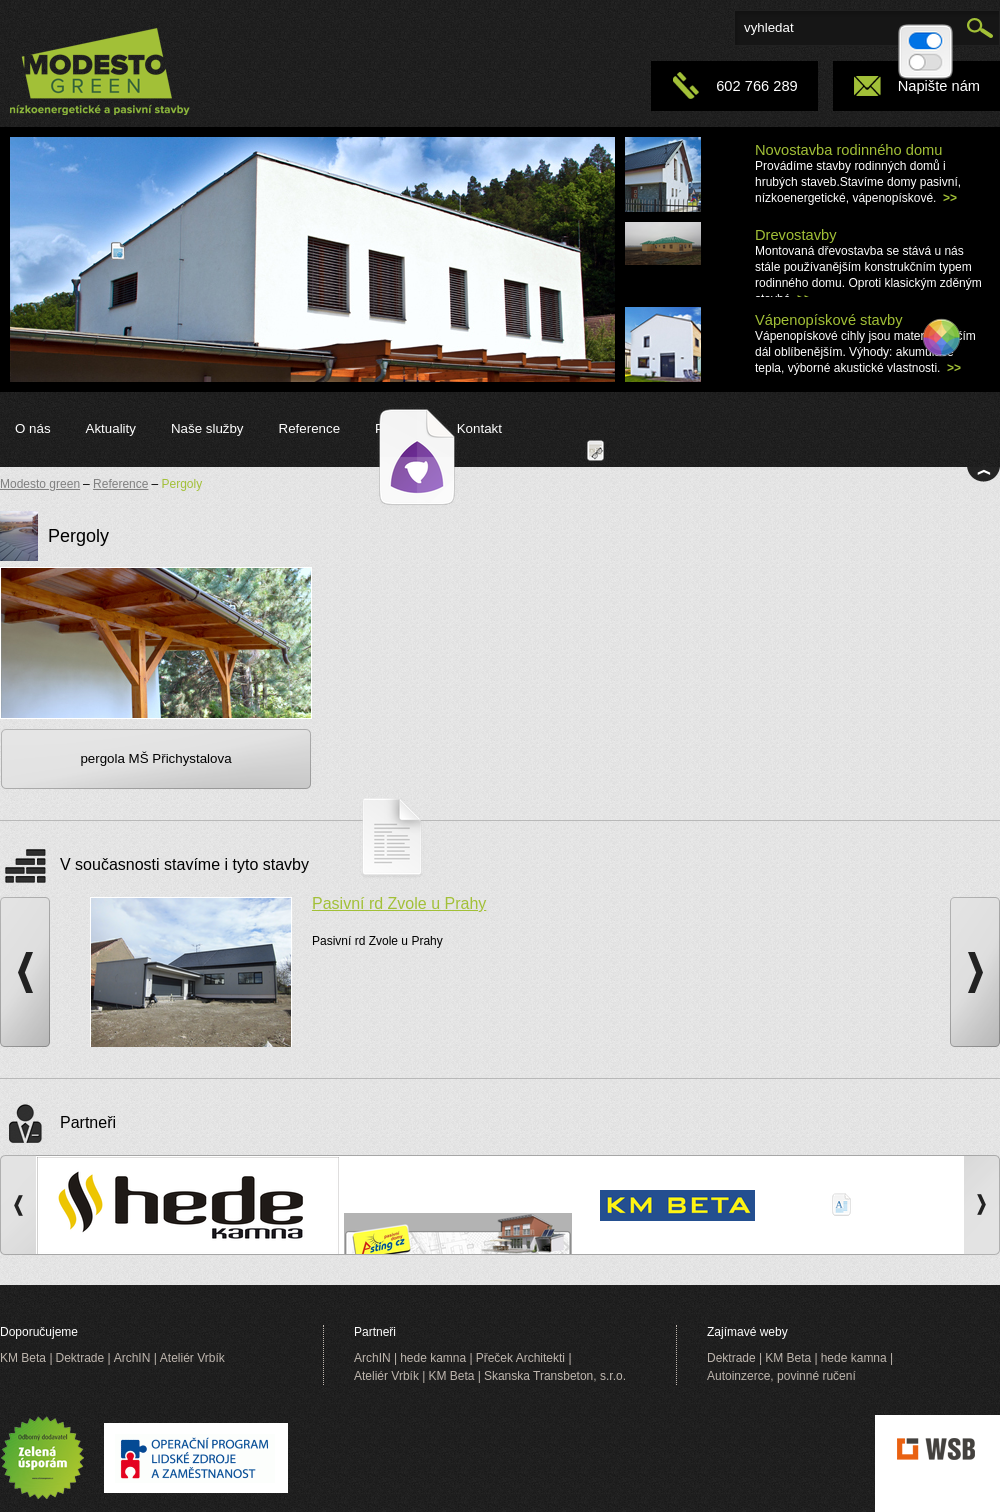  What do you see at coordinates (417, 457) in the screenshot?
I see `meson build system configuration file` at bounding box center [417, 457].